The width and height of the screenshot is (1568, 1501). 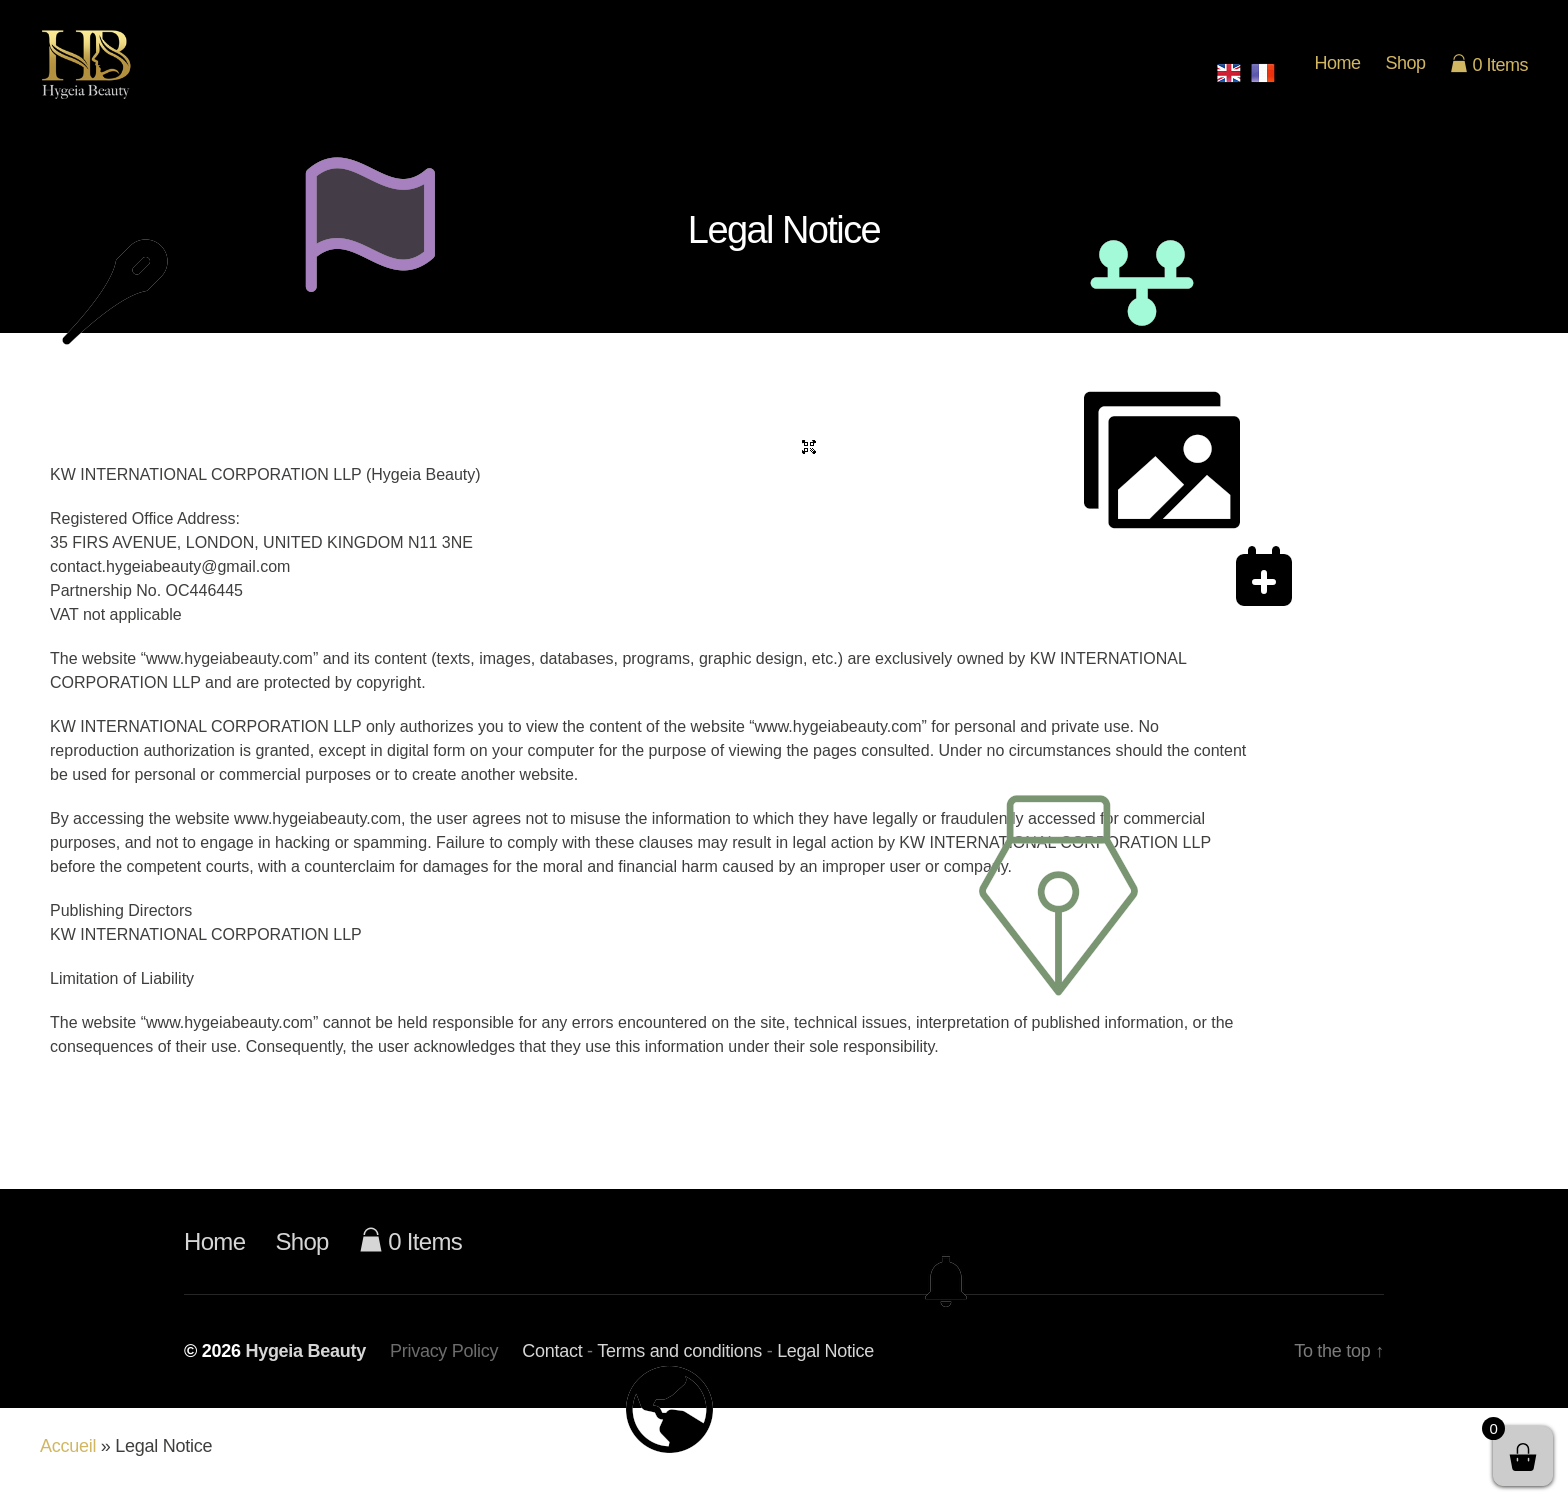 What do you see at coordinates (946, 1281) in the screenshot?
I see `view your notifications` at bounding box center [946, 1281].